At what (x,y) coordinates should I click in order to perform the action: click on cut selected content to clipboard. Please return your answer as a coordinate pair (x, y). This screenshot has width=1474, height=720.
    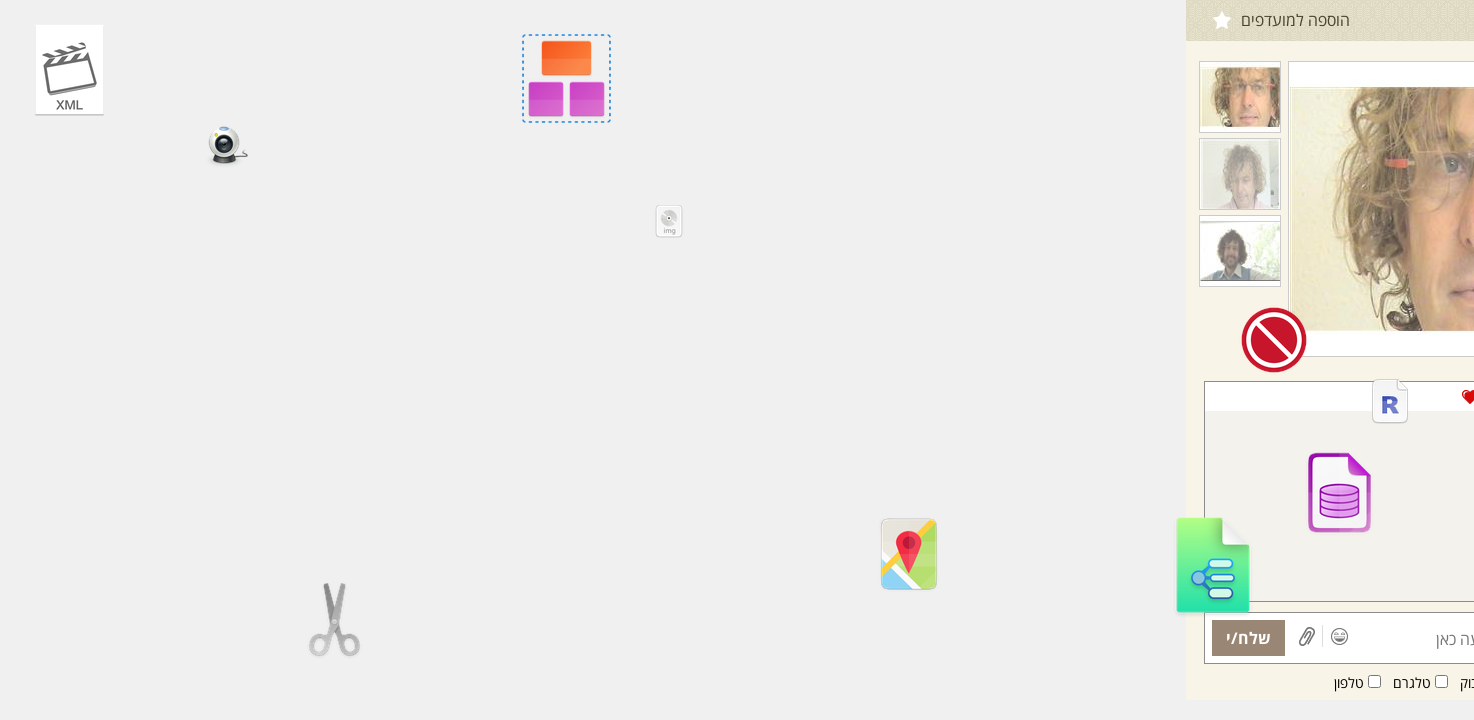
    Looking at the image, I should click on (334, 619).